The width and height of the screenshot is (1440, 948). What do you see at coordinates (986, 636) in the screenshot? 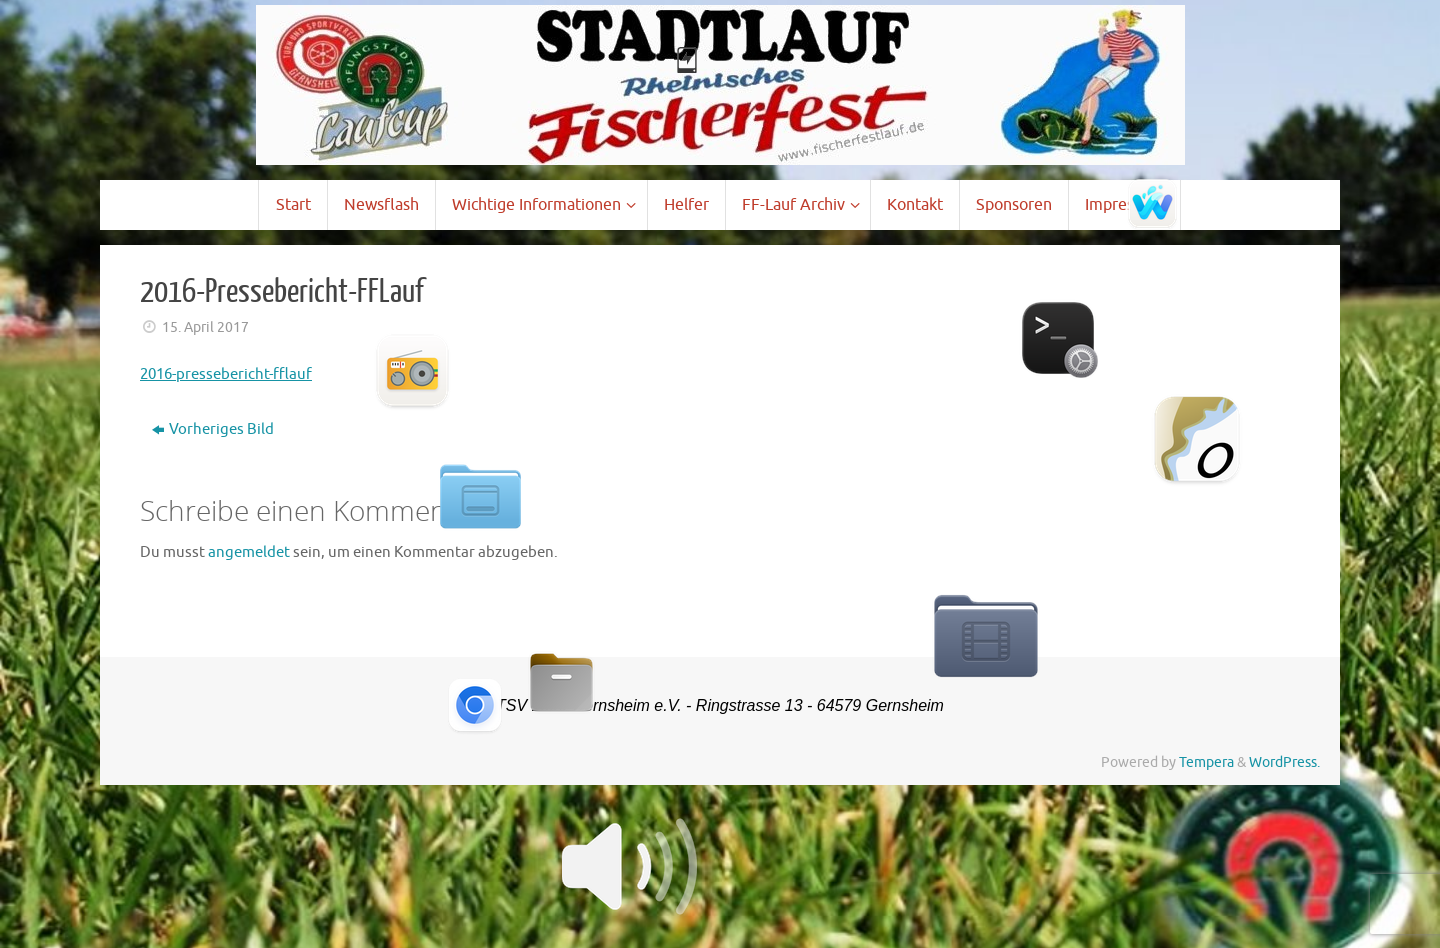
I see `open your videos folder` at bounding box center [986, 636].